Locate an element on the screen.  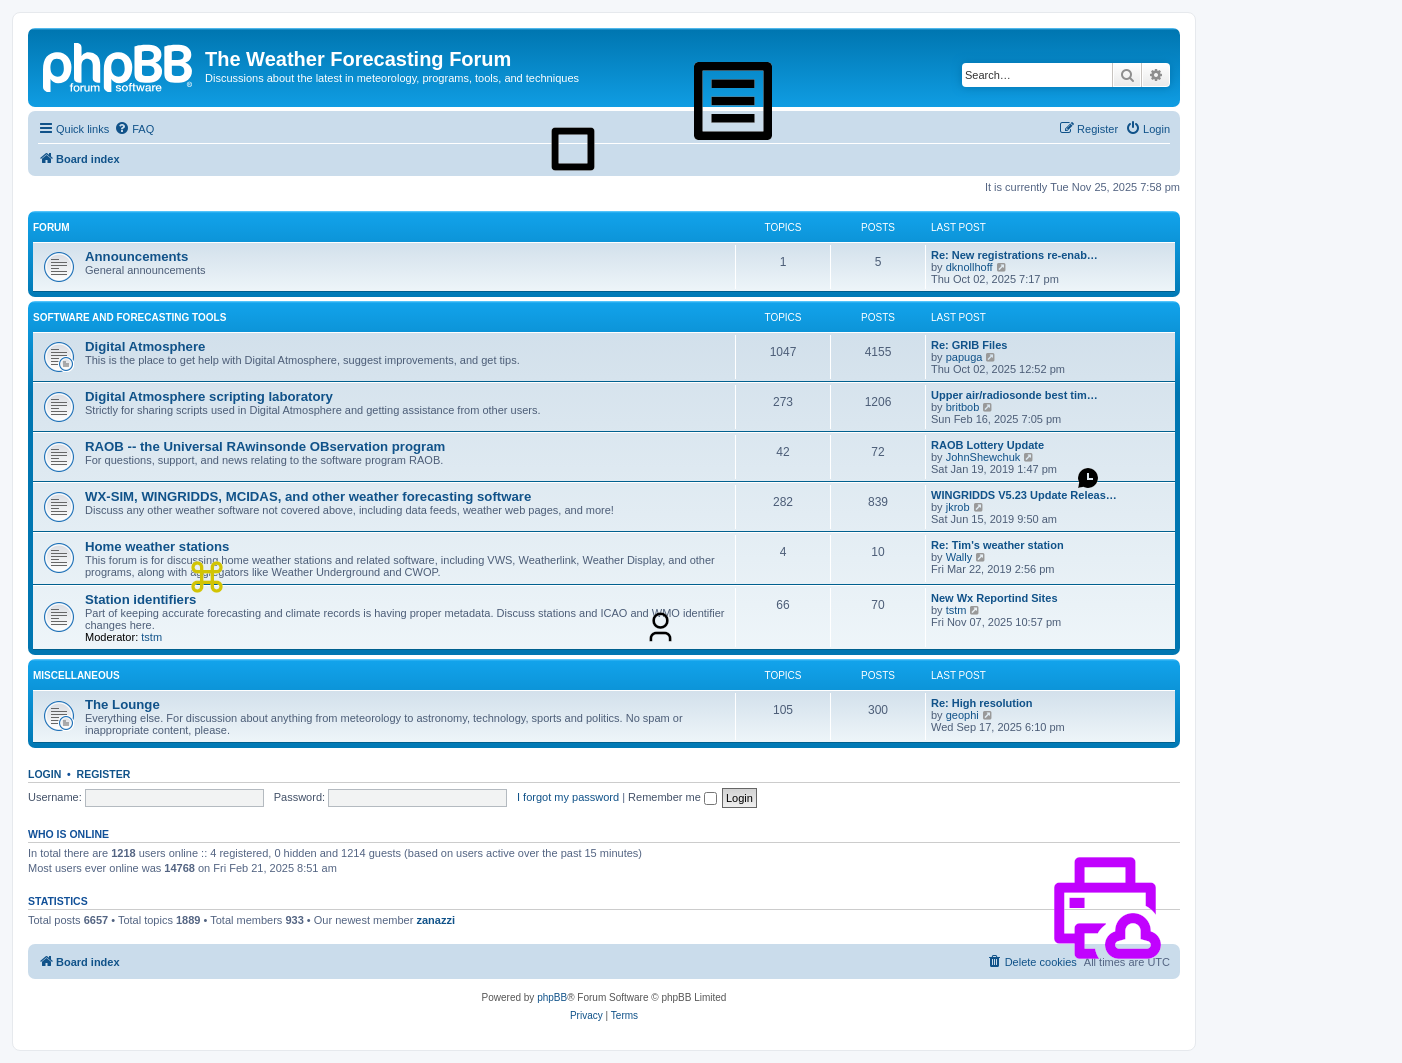
stop media playback is located at coordinates (573, 149).